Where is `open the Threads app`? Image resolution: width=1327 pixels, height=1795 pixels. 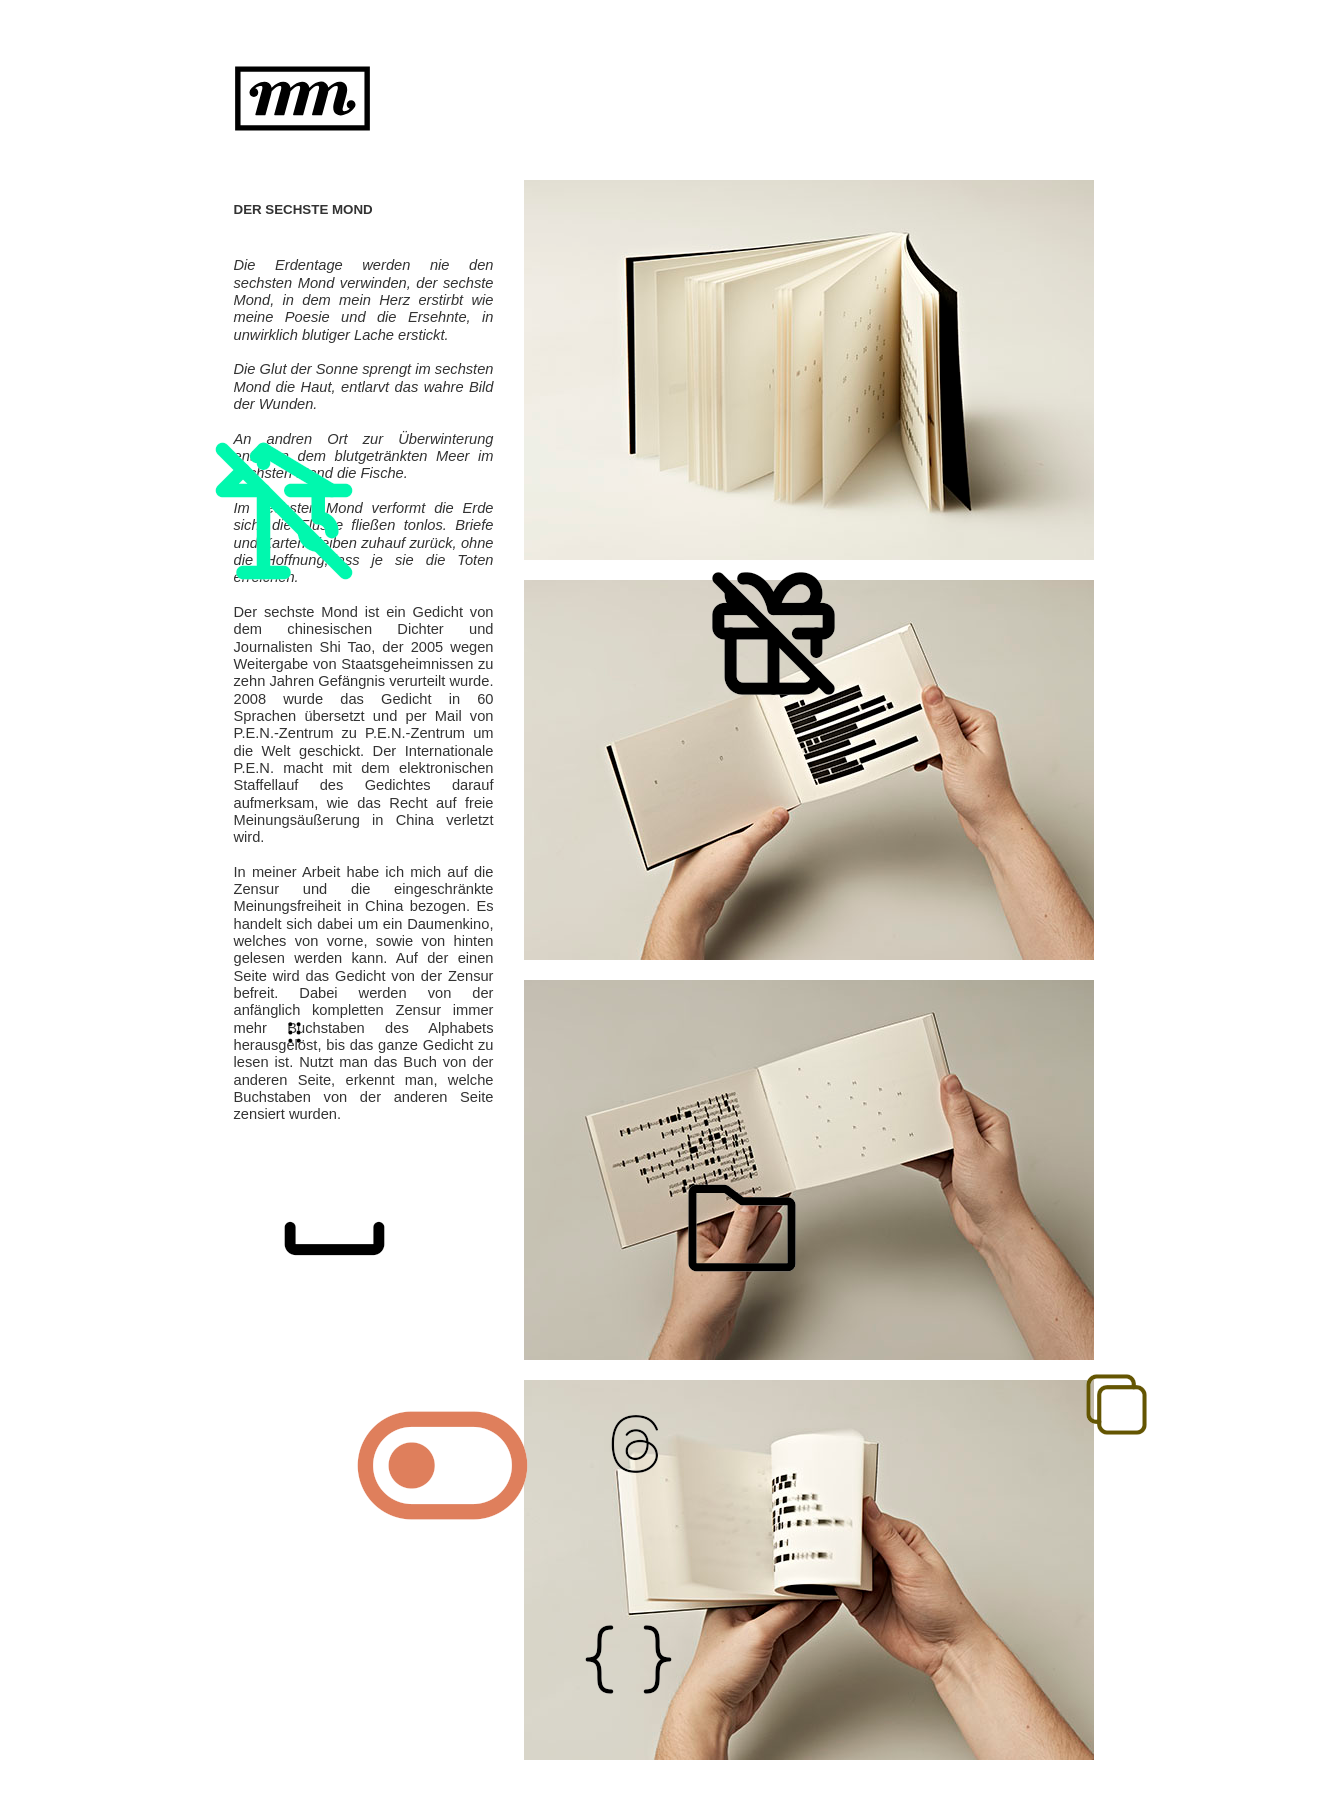 open the Threads app is located at coordinates (636, 1444).